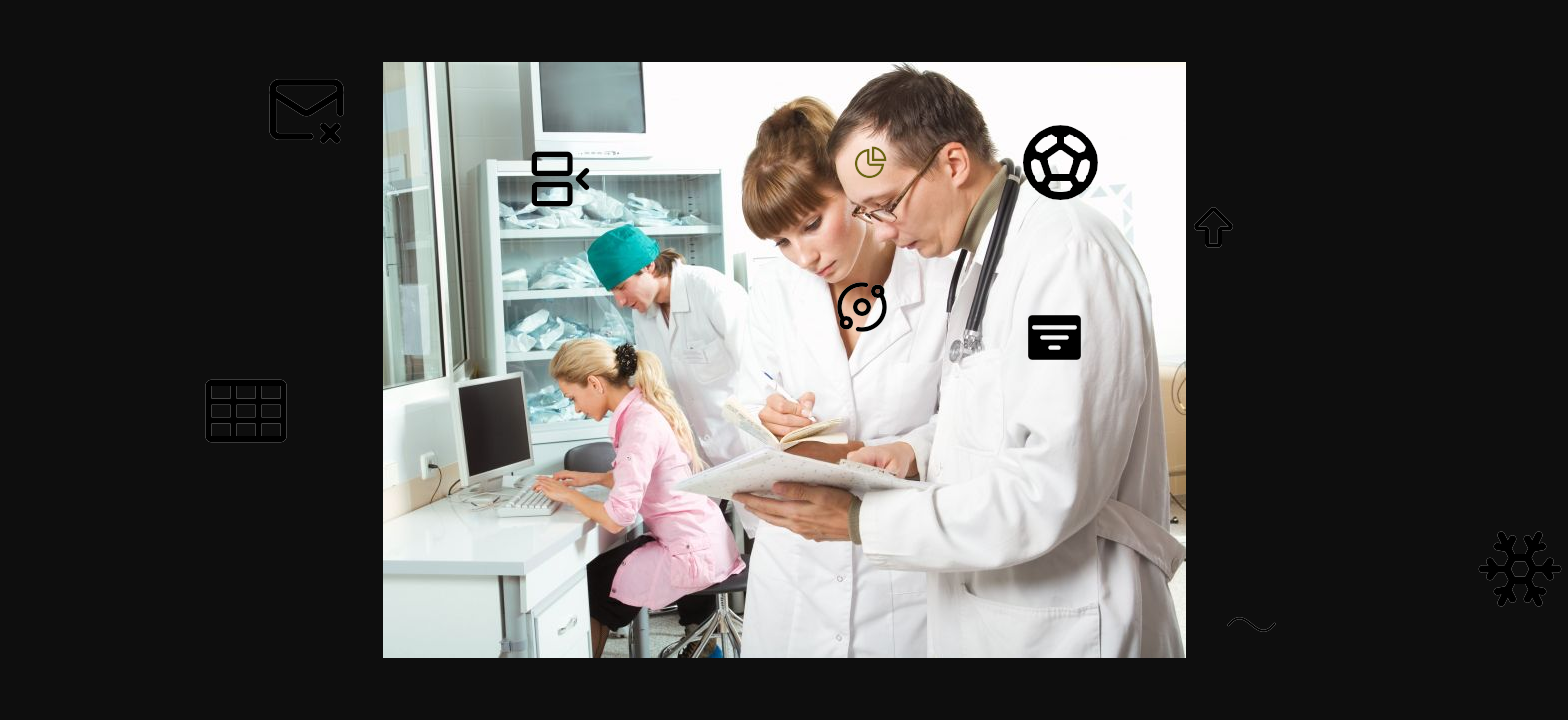 This screenshot has width=1568, height=720. Describe the element at coordinates (246, 411) in the screenshot. I see `view all apps or menu options` at that location.